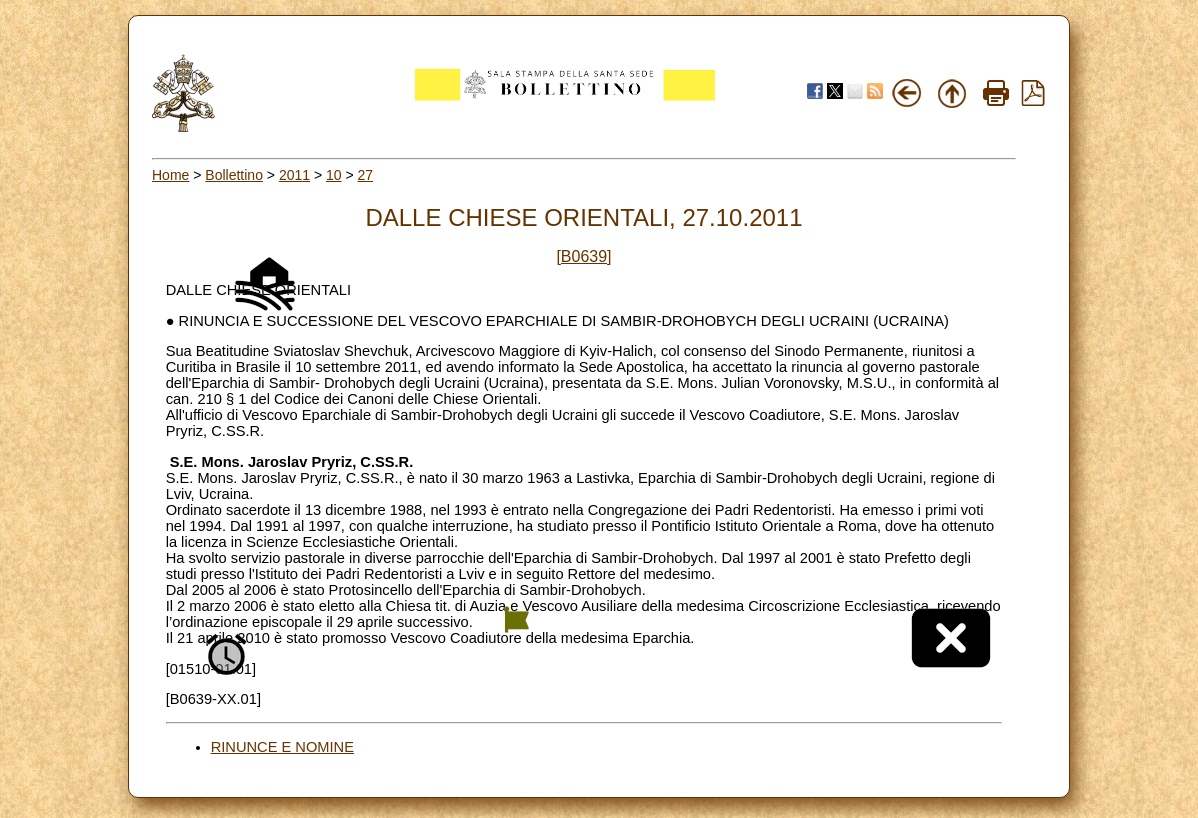  Describe the element at coordinates (226, 654) in the screenshot. I see `set or manage alarms` at that location.